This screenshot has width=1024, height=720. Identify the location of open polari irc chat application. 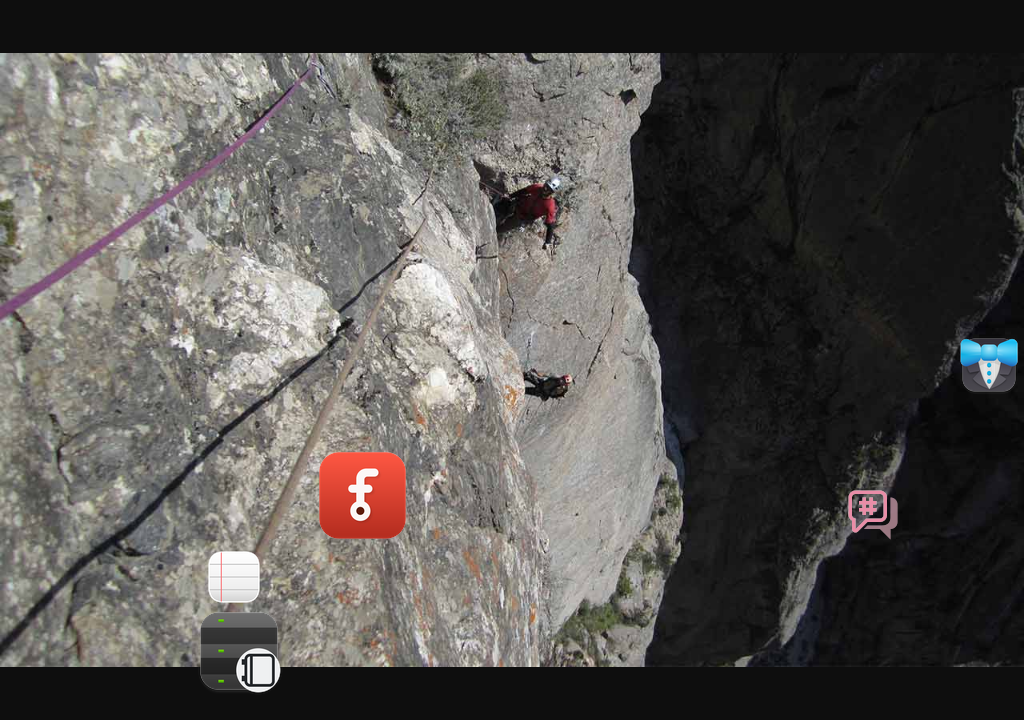
(873, 515).